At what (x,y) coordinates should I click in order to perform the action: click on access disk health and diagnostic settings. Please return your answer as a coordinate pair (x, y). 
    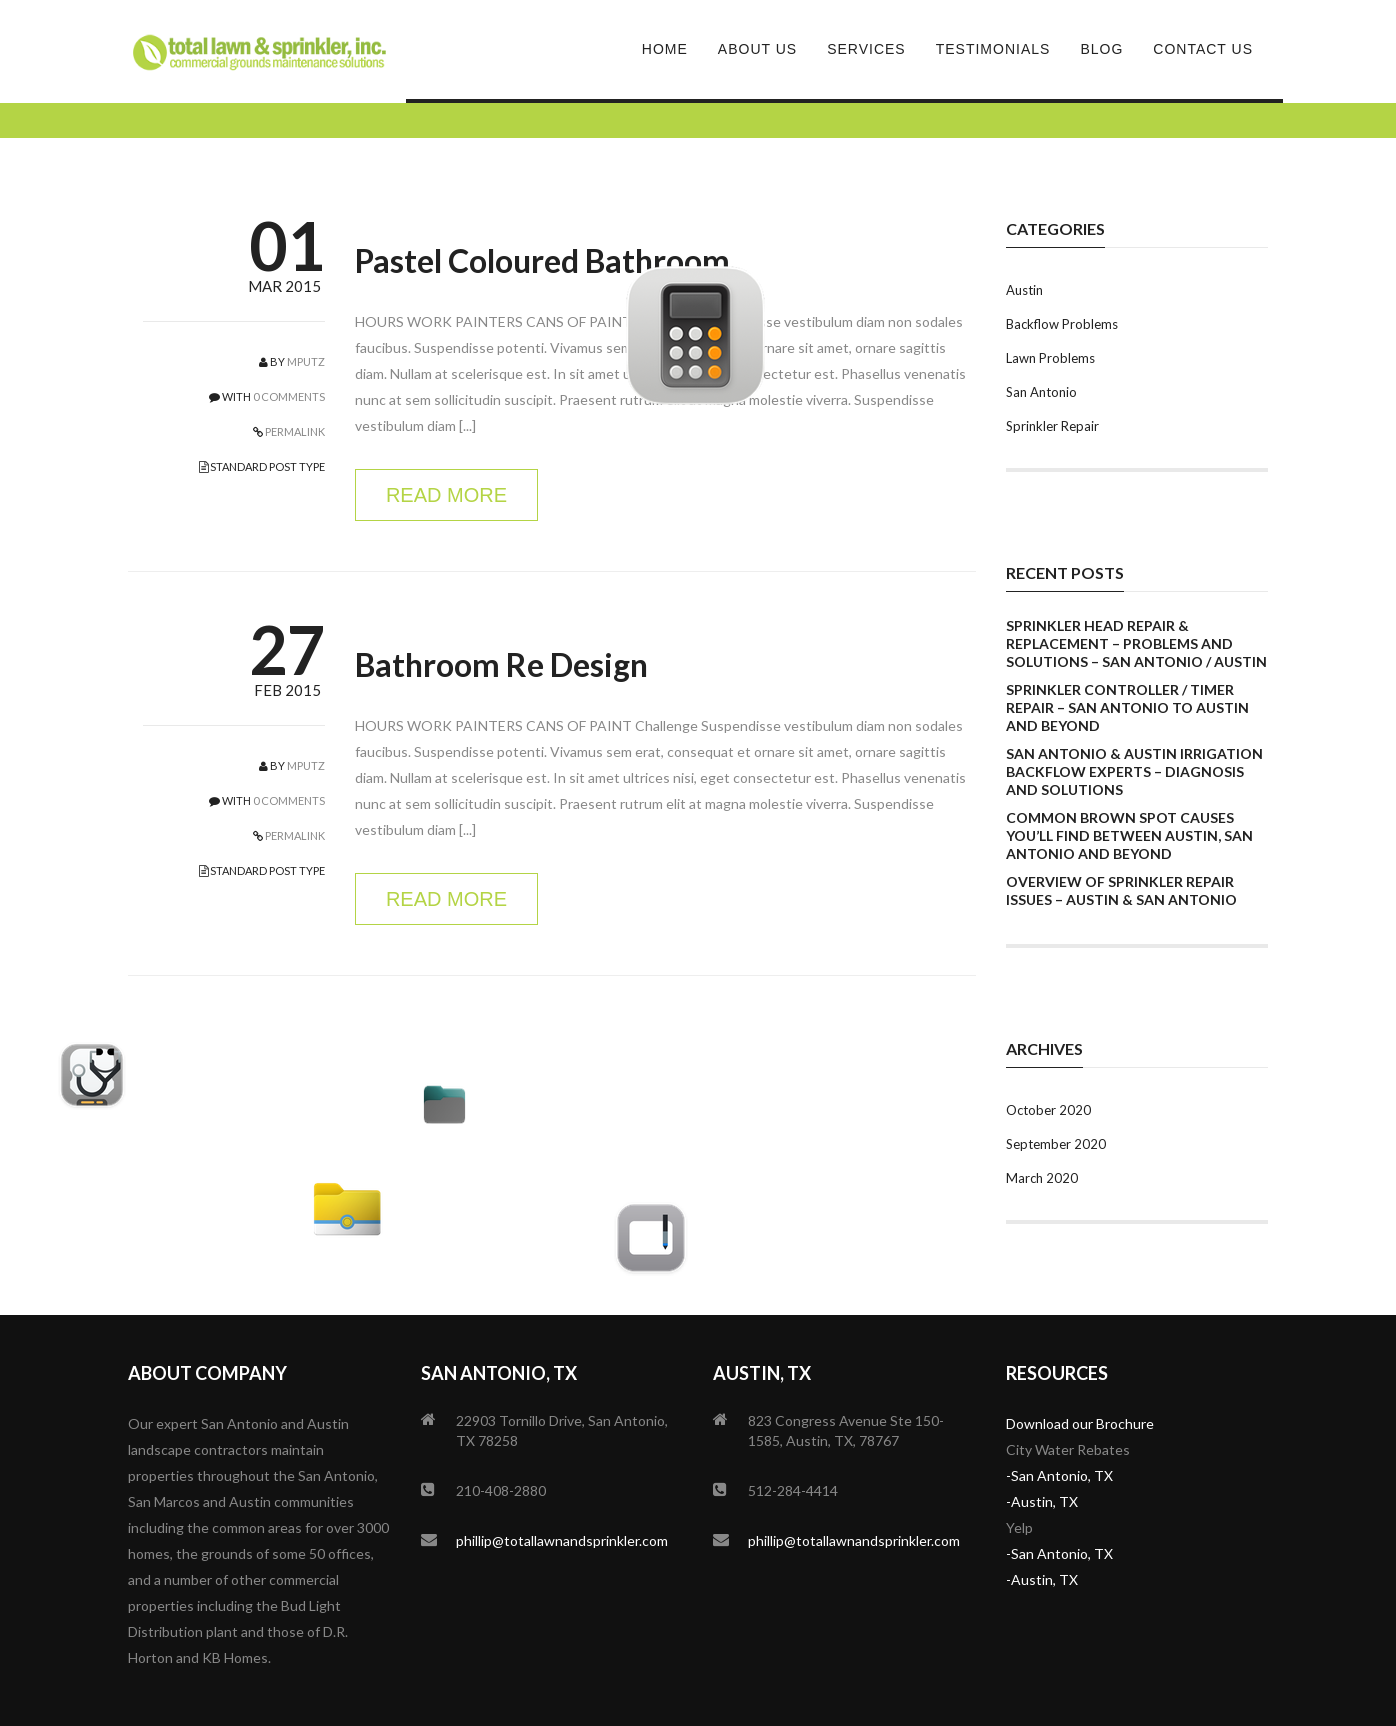
    Looking at the image, I should click on (92, 1076).